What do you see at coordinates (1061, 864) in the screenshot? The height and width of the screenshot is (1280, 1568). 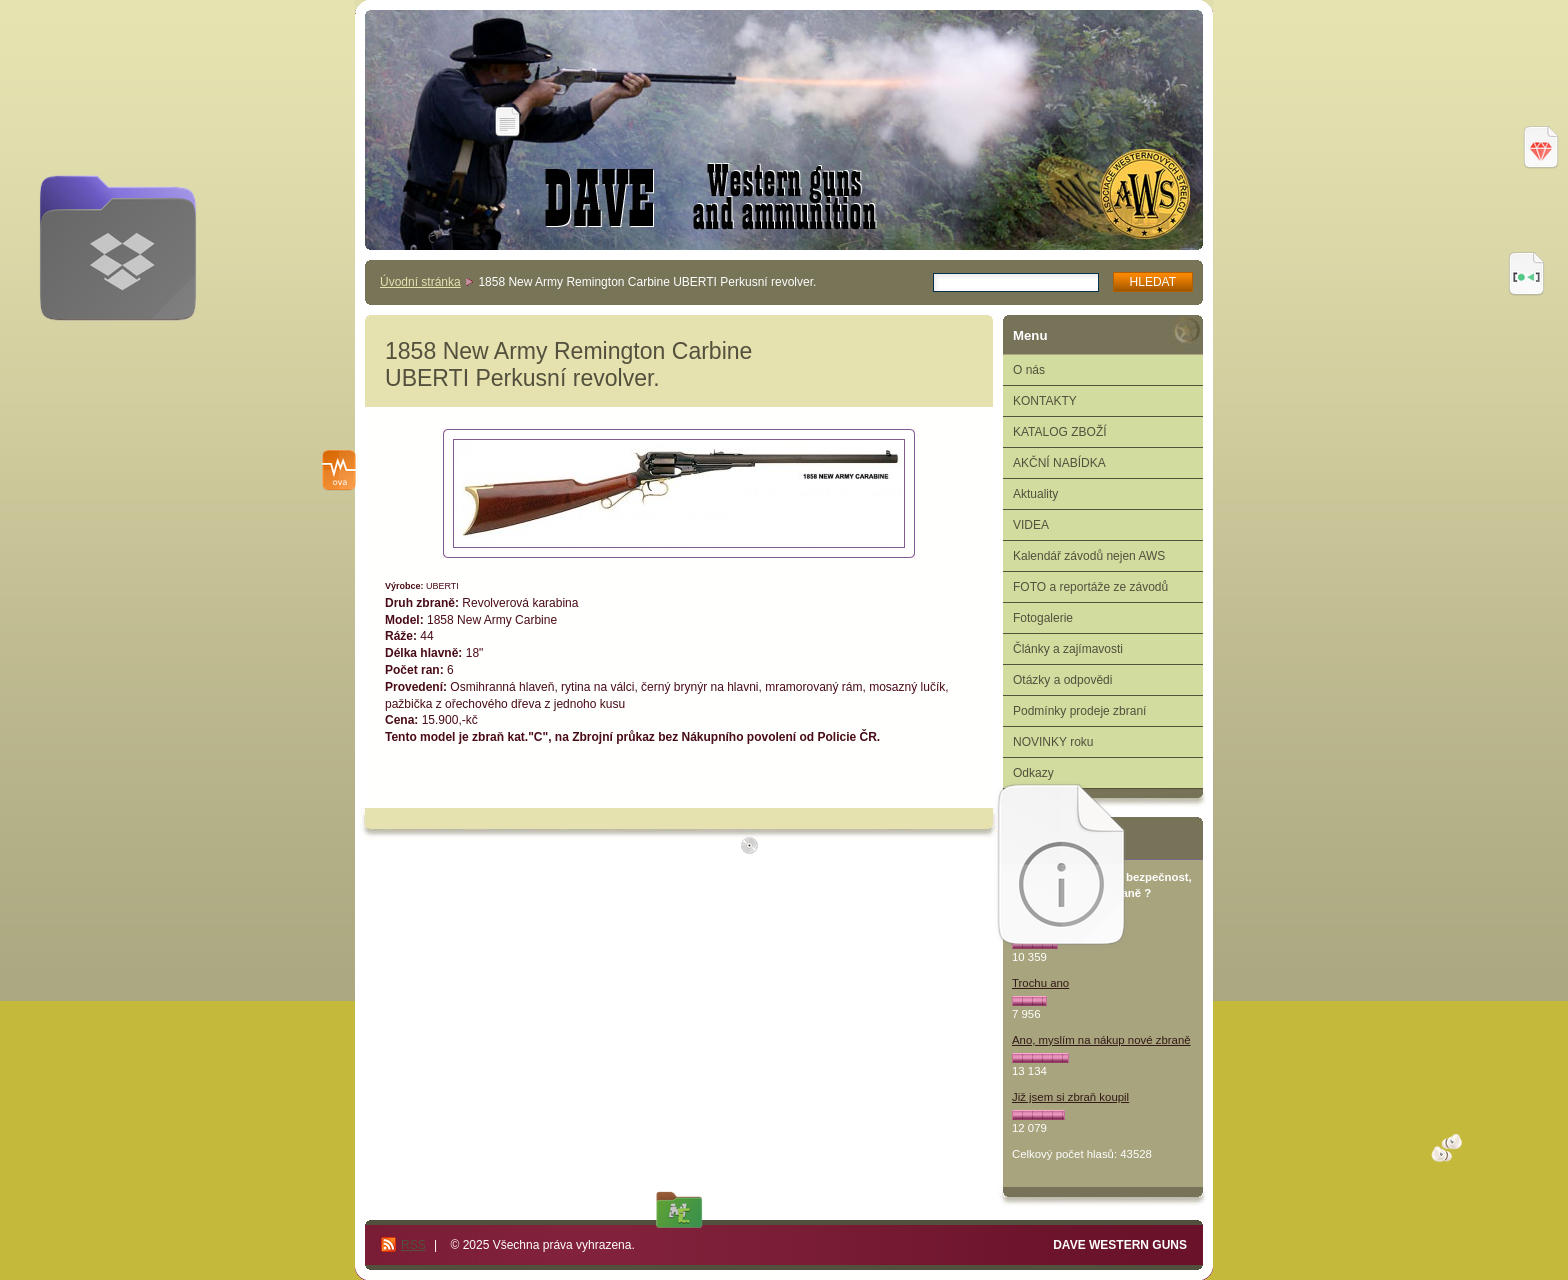 I see `a readme or documentation file` at bounding box center [1061, 864].